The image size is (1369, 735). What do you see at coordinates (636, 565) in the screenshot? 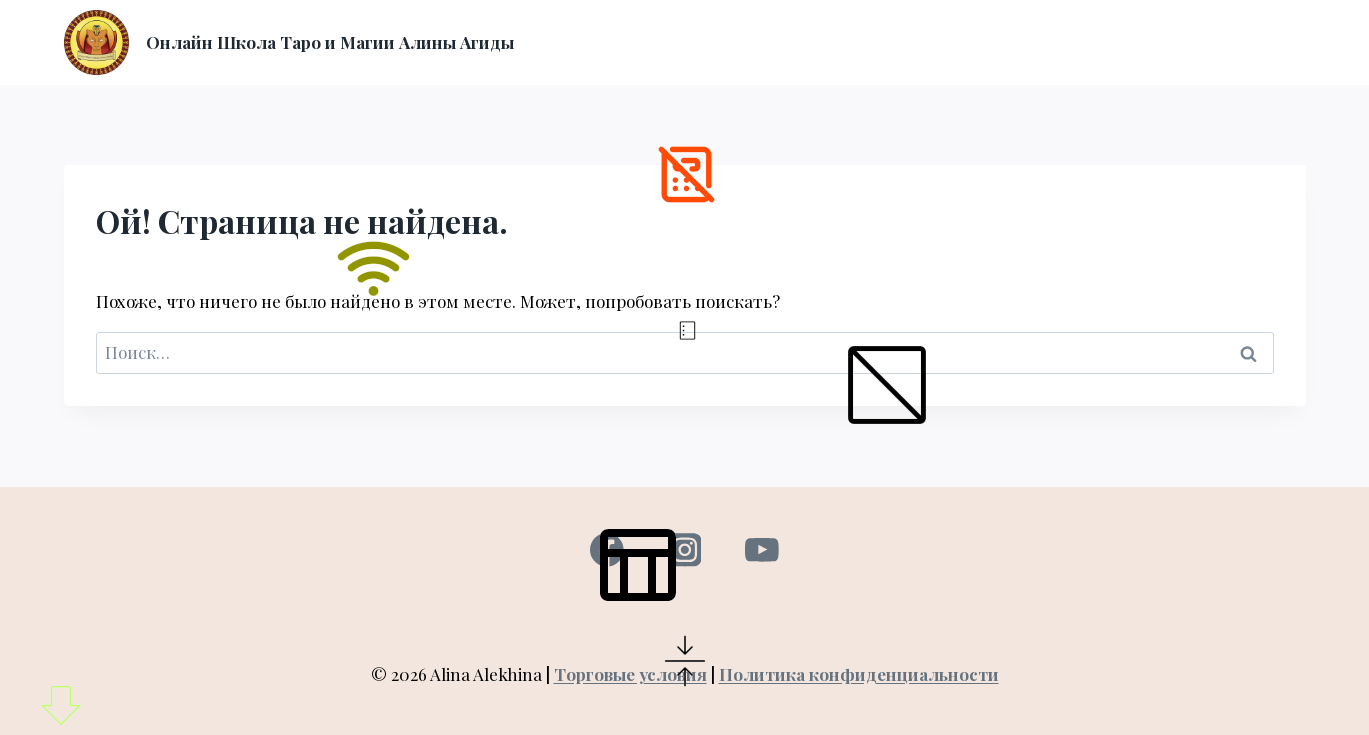
I see `view data in table format` at bounding box center [636, 565].